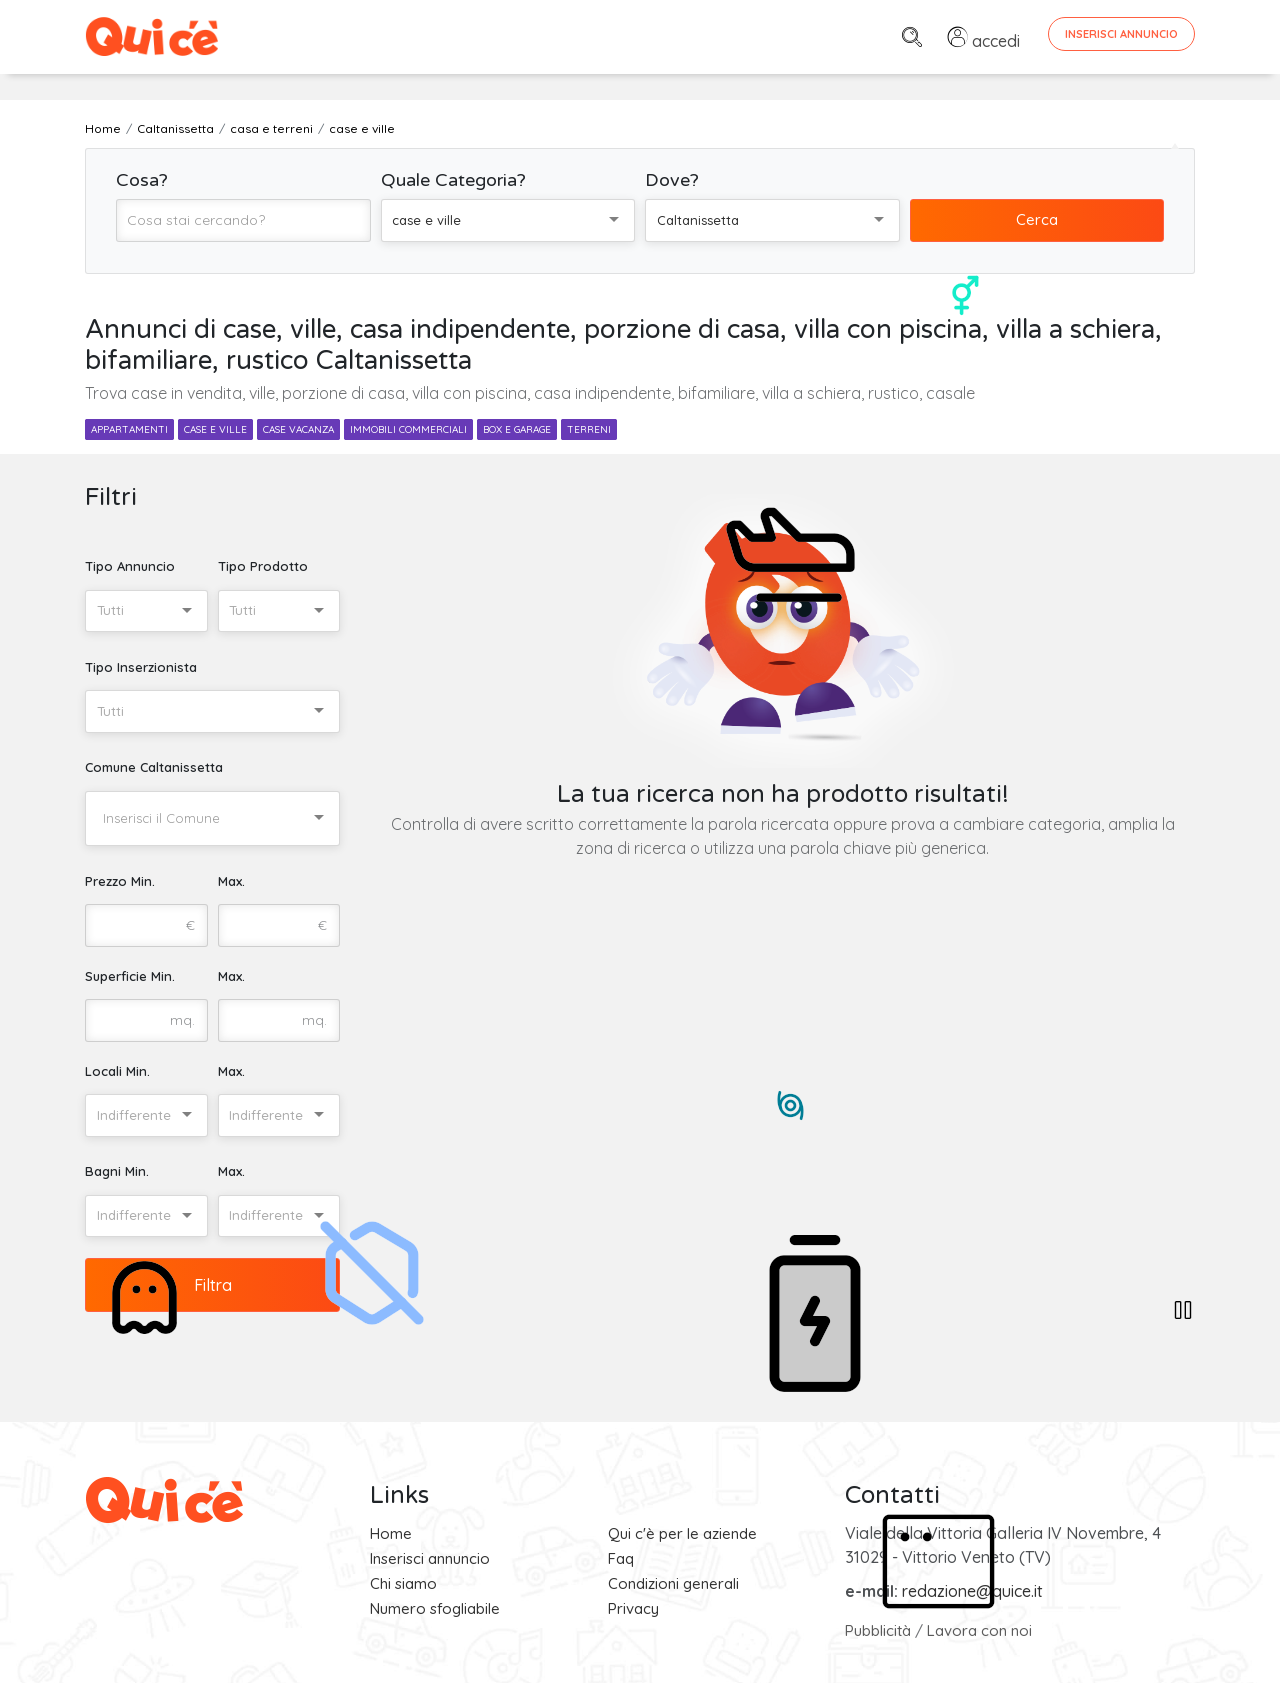  Describe the element at coordinates (790, 1105) in the screenshot. I see `indicates stormy or severe weather conditions` at that location.